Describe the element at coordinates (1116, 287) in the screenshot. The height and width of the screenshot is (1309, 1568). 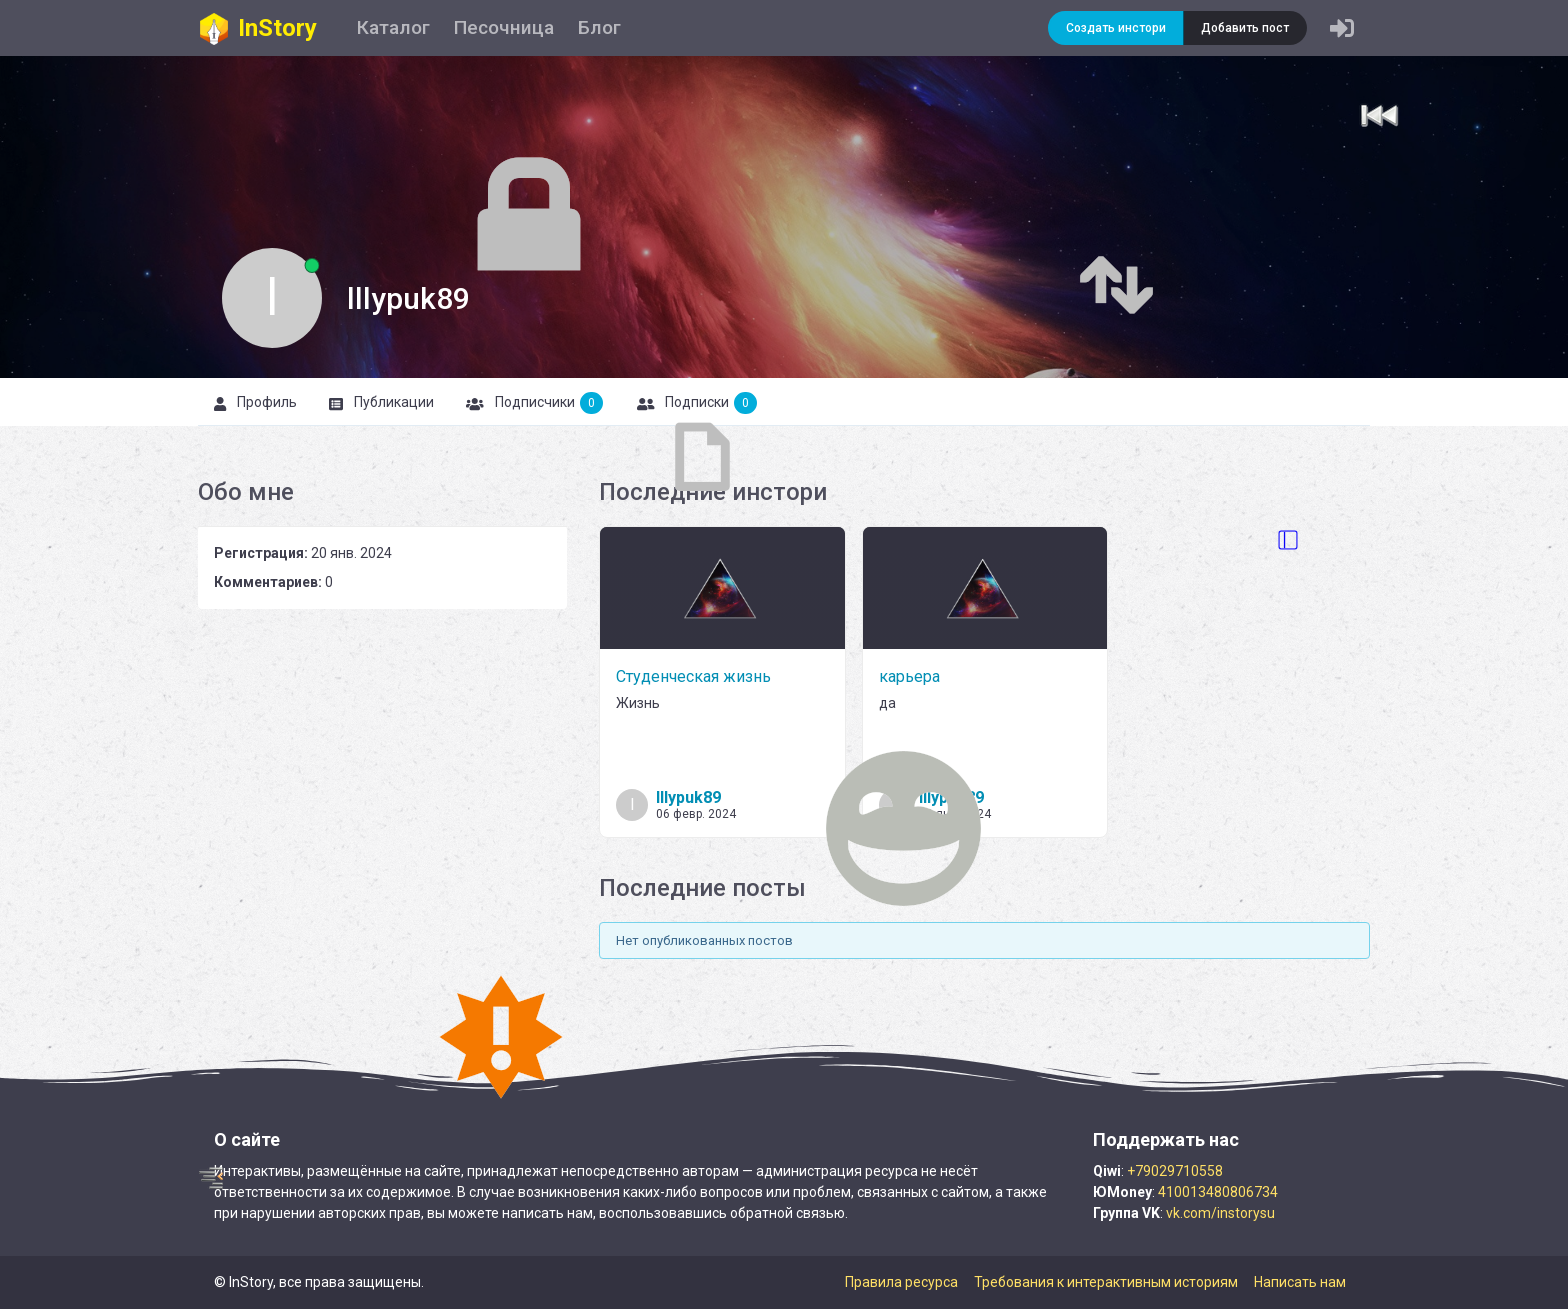
I see `sync or refresh email inbox` at that location.